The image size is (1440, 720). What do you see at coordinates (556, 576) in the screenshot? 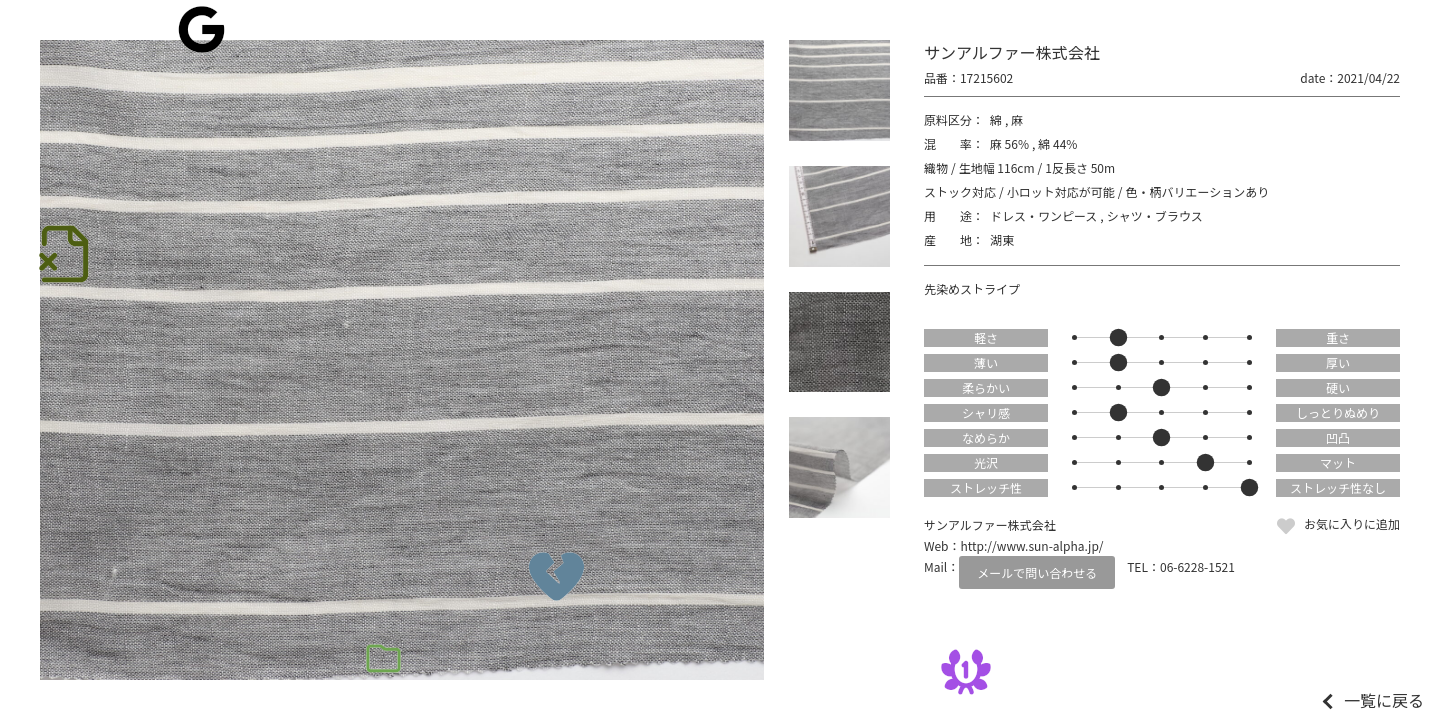
I see `unlike or remove from favorites` at bounding box center [556, 576].